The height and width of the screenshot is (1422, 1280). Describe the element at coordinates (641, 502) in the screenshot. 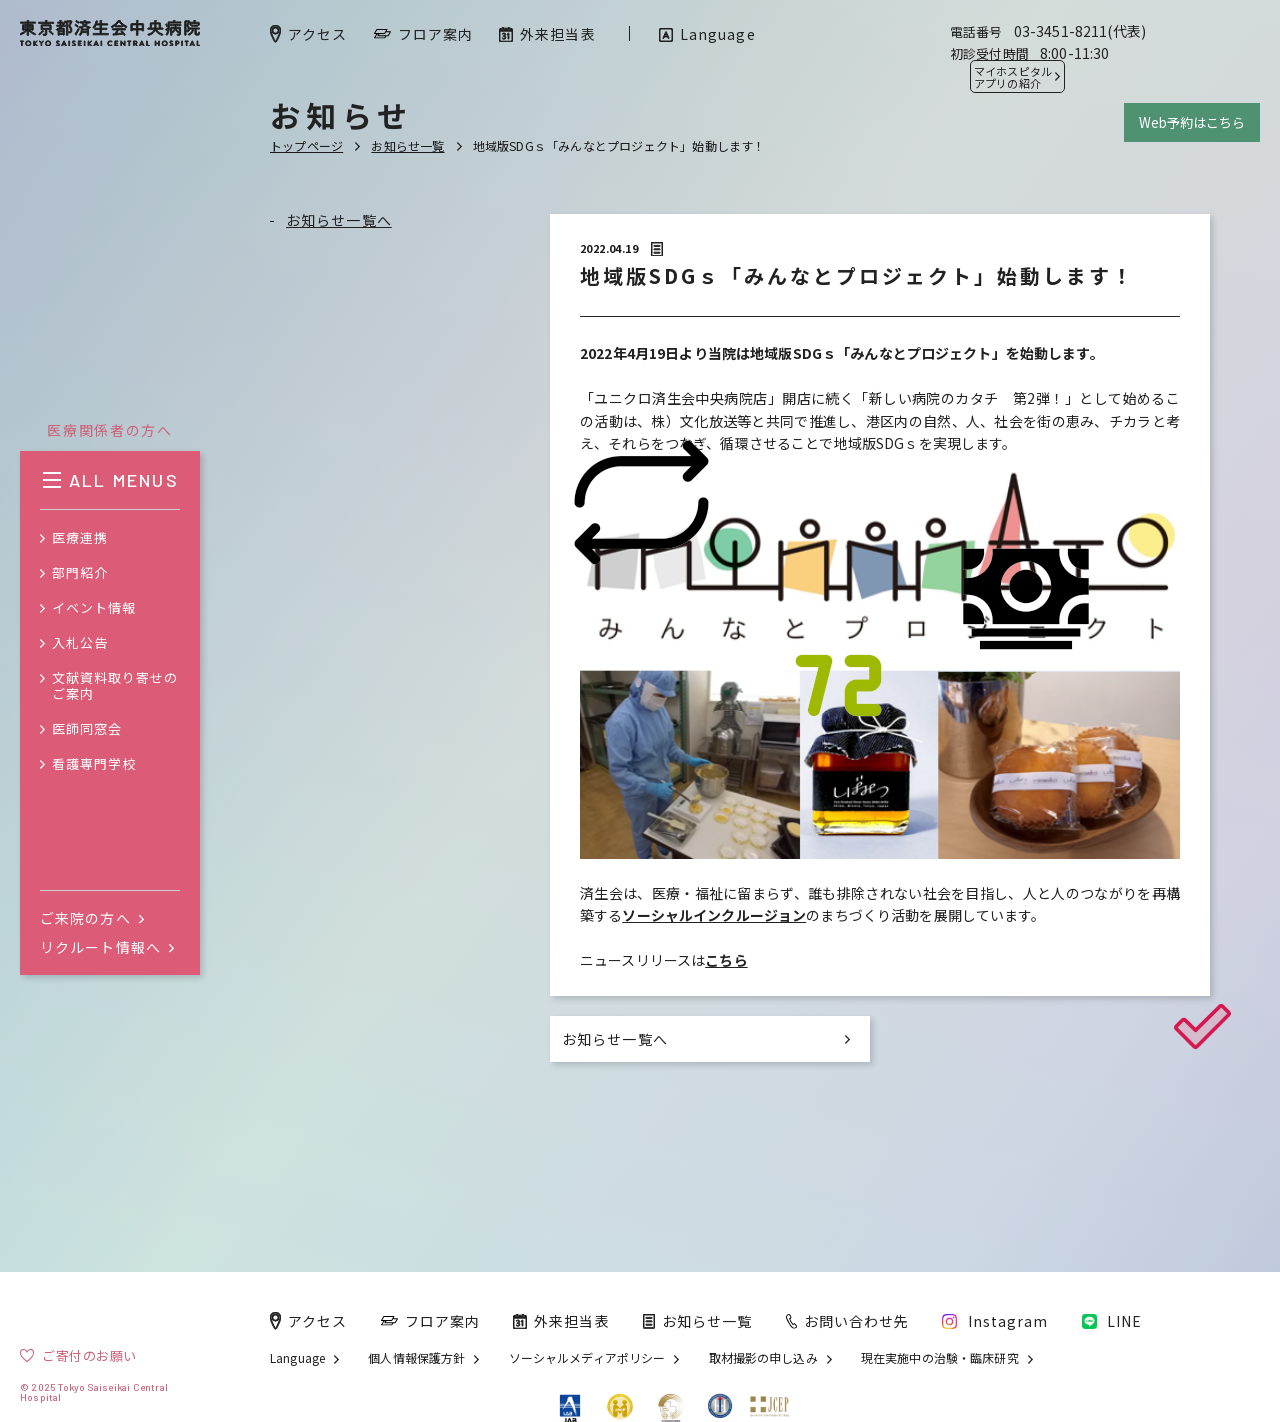

I see `enable repeat mode for media playback` at that location.